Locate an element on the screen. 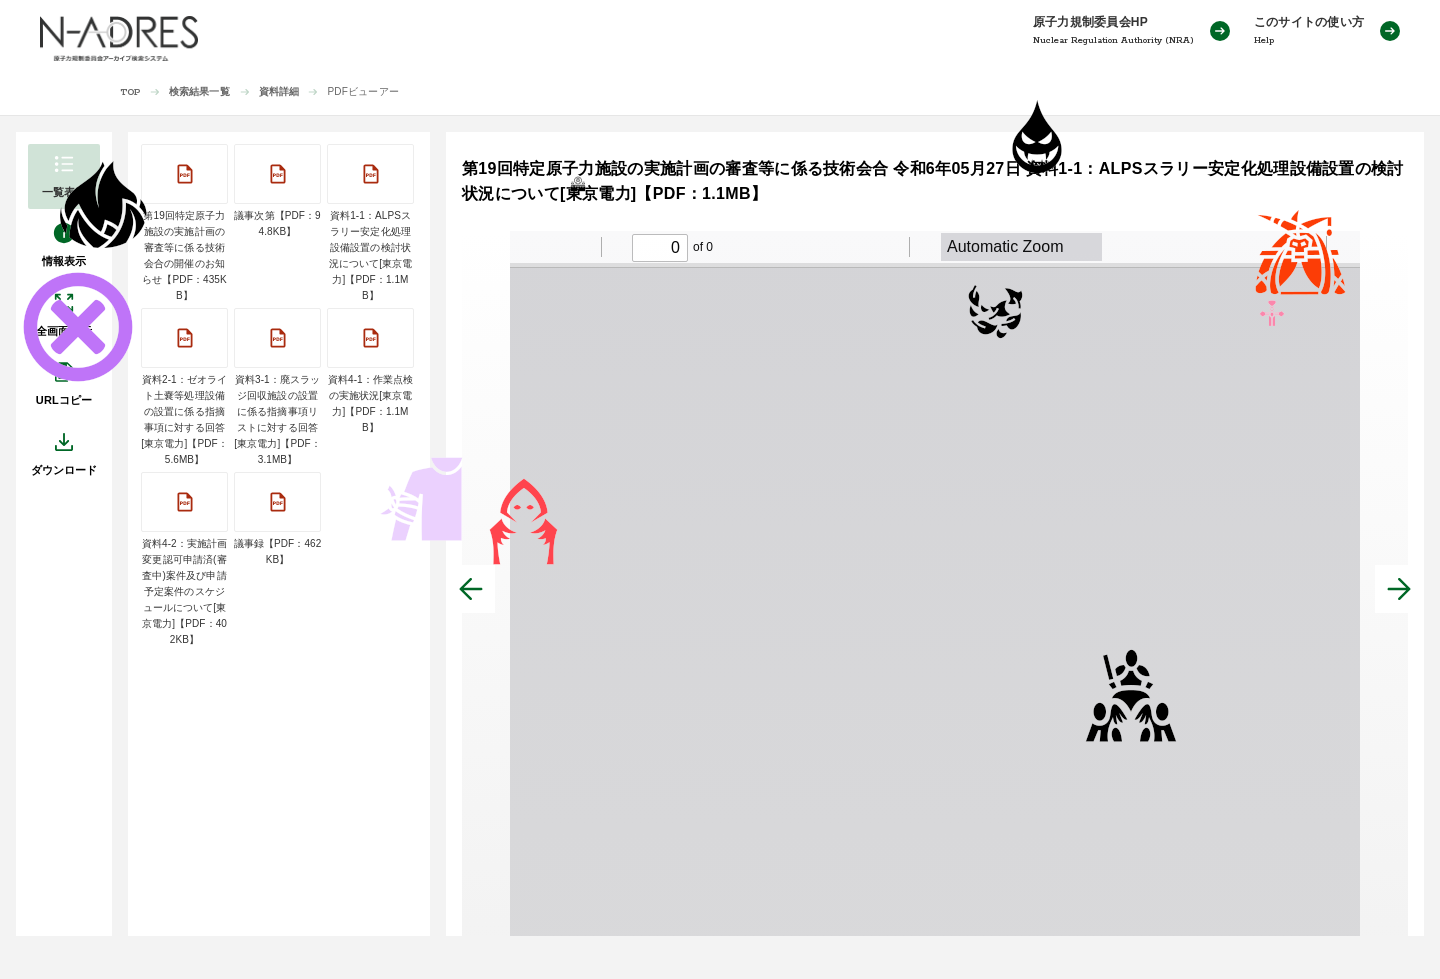  represents a military or defensive structure in a game is located at coordinates (578, 184).